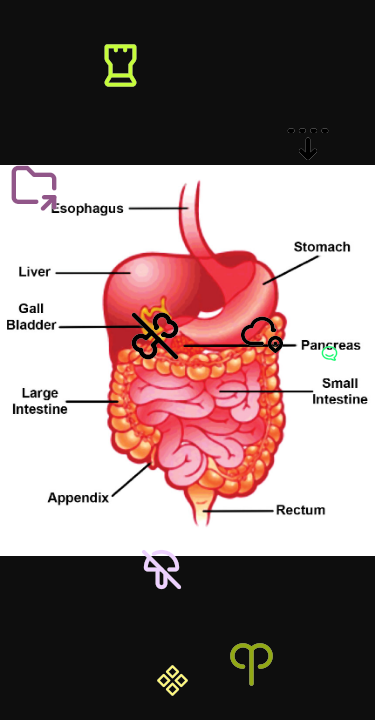 The image size is (375, 720). What do you see at coordinates (308, 142) in the screenshot?
I see `expand collapsed content below` at bounding box center [308, 142].